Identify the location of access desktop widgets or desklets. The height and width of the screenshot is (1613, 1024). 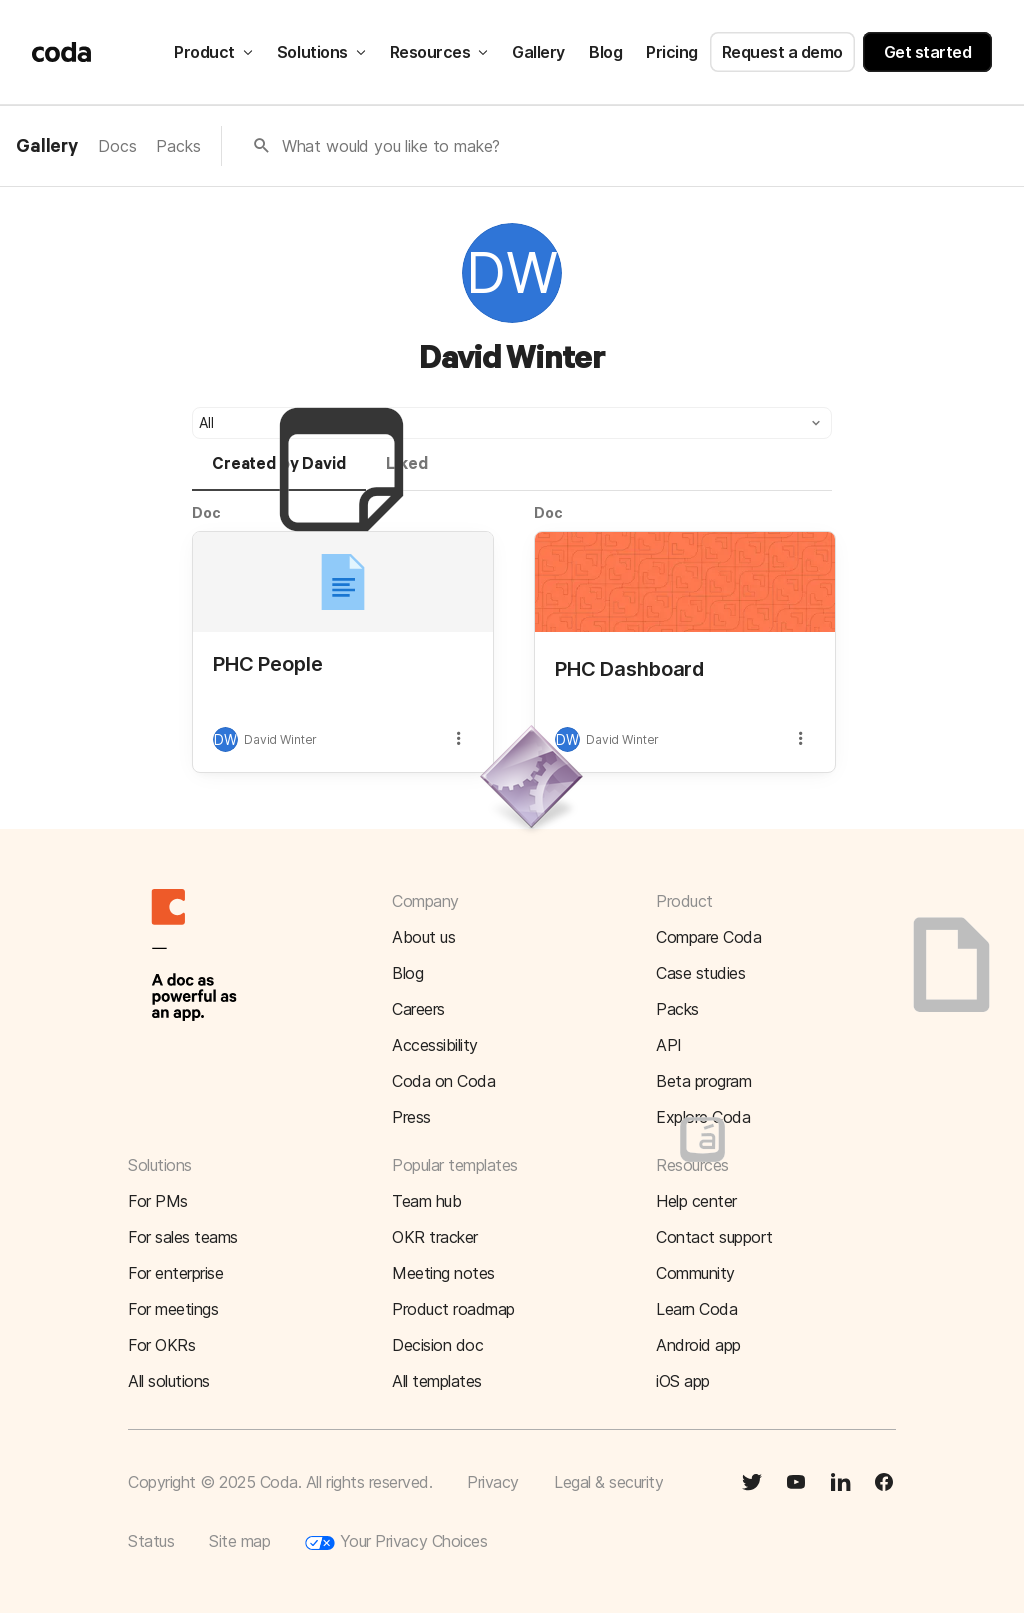
(341, 469).